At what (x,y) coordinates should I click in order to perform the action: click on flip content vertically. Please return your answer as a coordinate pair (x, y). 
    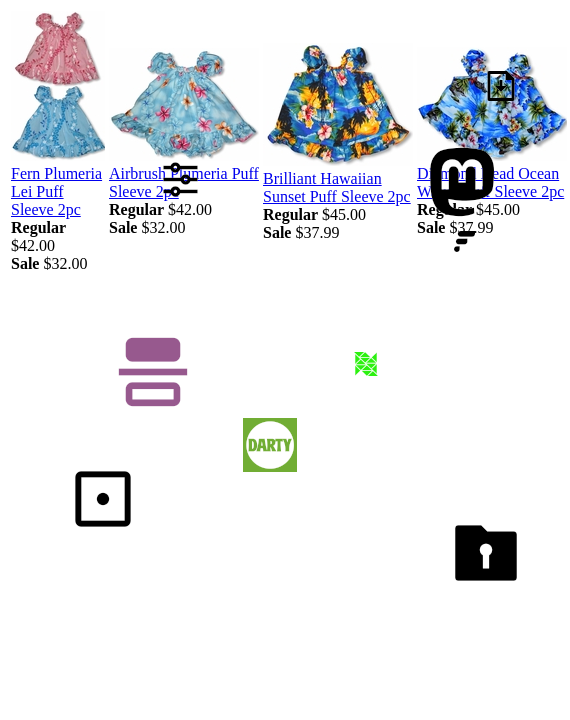
    Looking at the image, I should click on (153, 372).